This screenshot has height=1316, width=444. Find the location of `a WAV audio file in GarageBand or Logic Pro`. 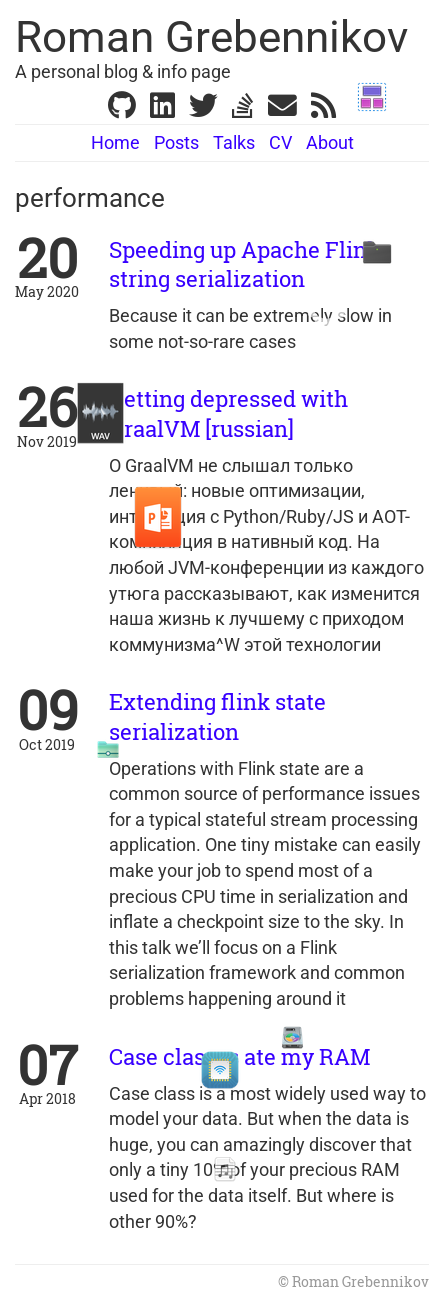

a WAV audio file in GarageBand or Logic Pro is located at coordinates (100, 414).